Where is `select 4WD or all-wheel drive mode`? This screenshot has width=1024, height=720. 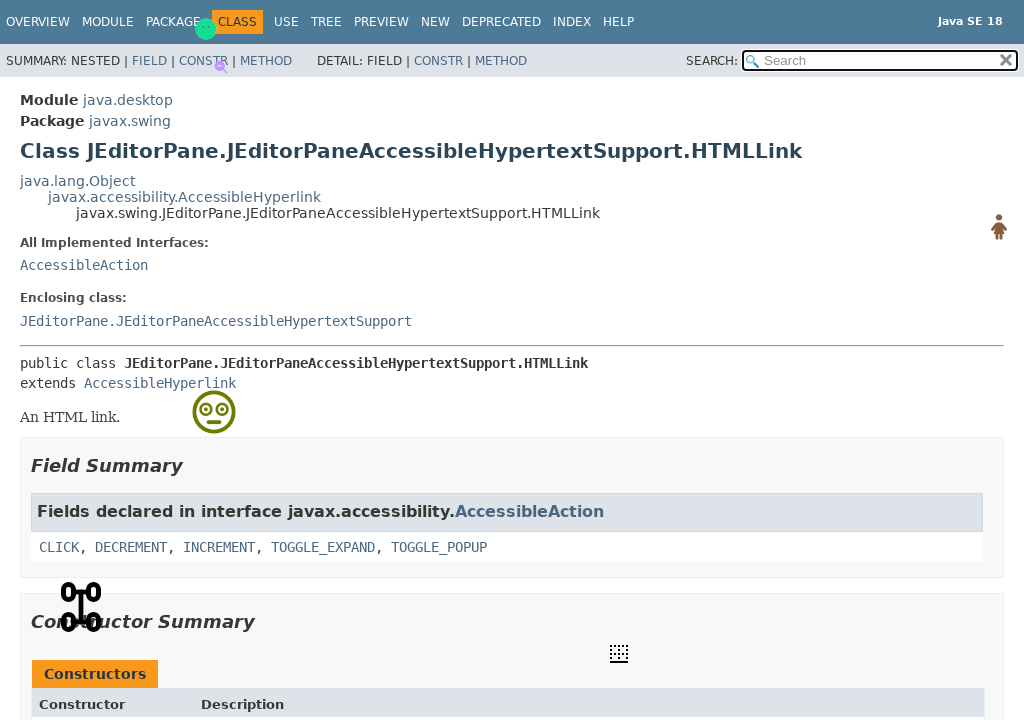 select 4WD or all-wheel drive mode is located at coordinates (81, 607).